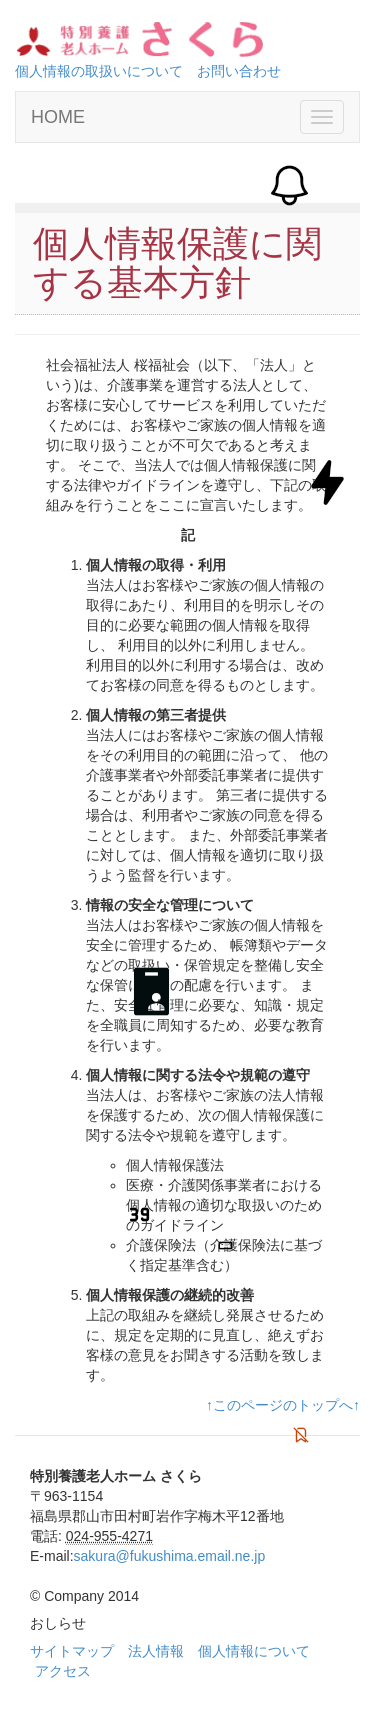 This screenshot has width=375, height=1711. I want to click on enable flash for camera, so click(327, 482).